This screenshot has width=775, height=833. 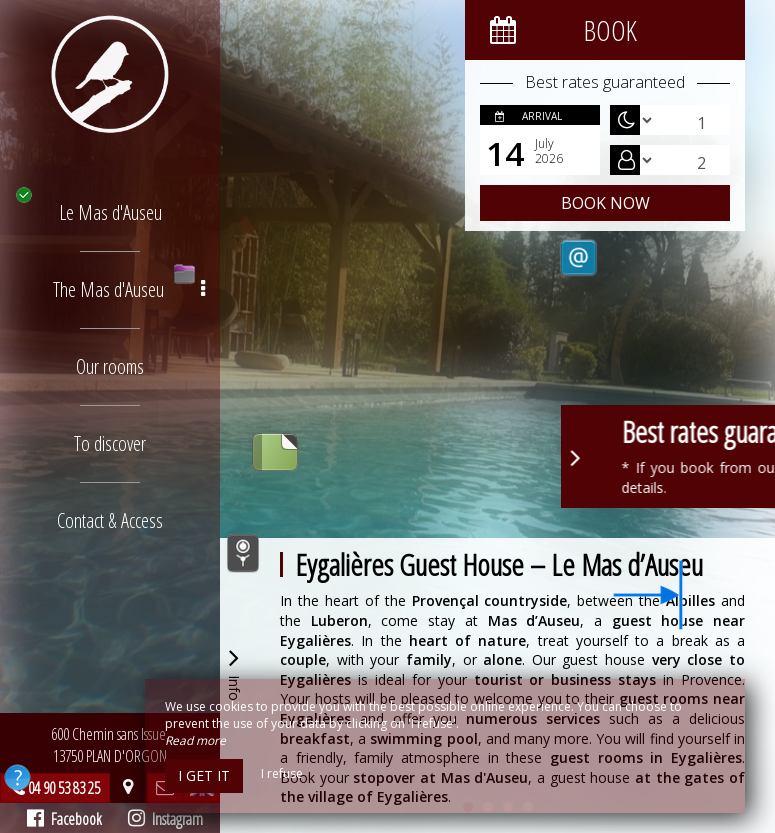 I want to click on drop files here to move them into this folder, so click(x=184, y=273).